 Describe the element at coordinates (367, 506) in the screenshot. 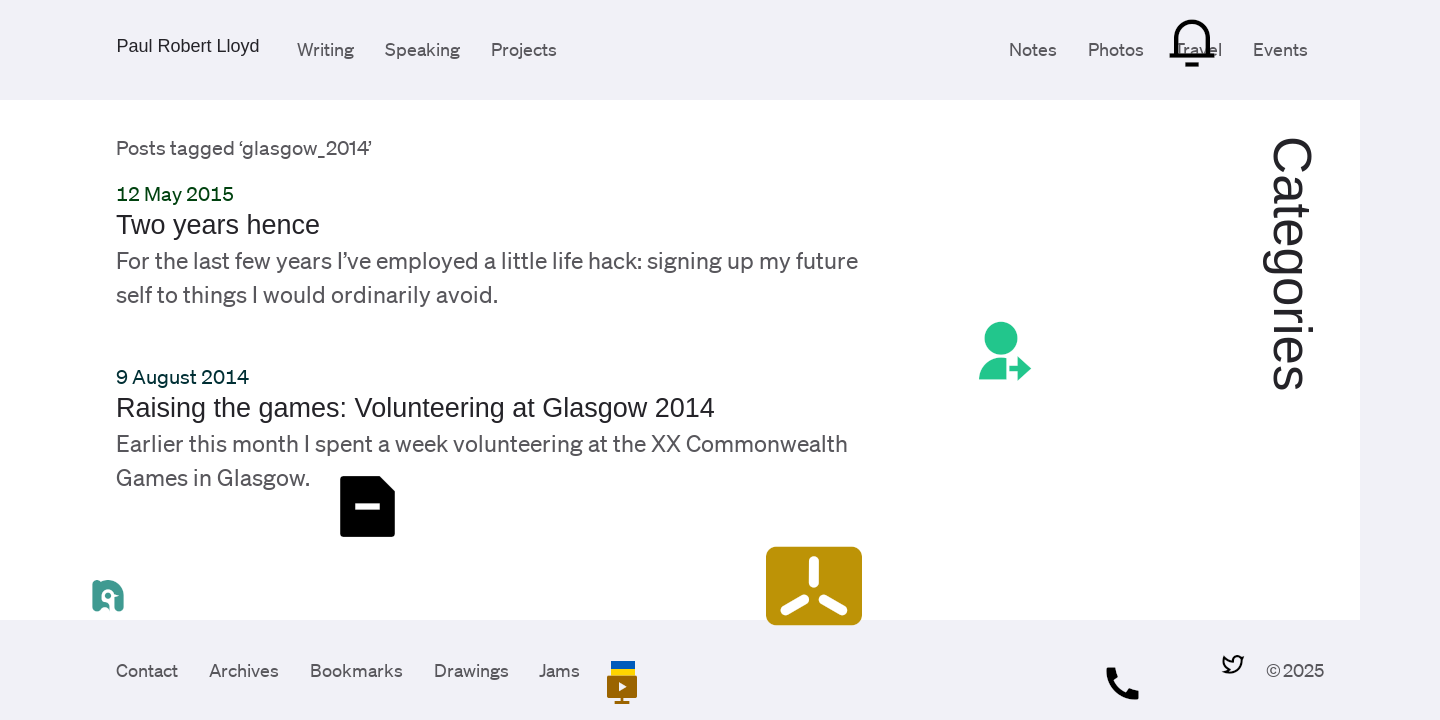

I see `reduce or compress file size` at that location.